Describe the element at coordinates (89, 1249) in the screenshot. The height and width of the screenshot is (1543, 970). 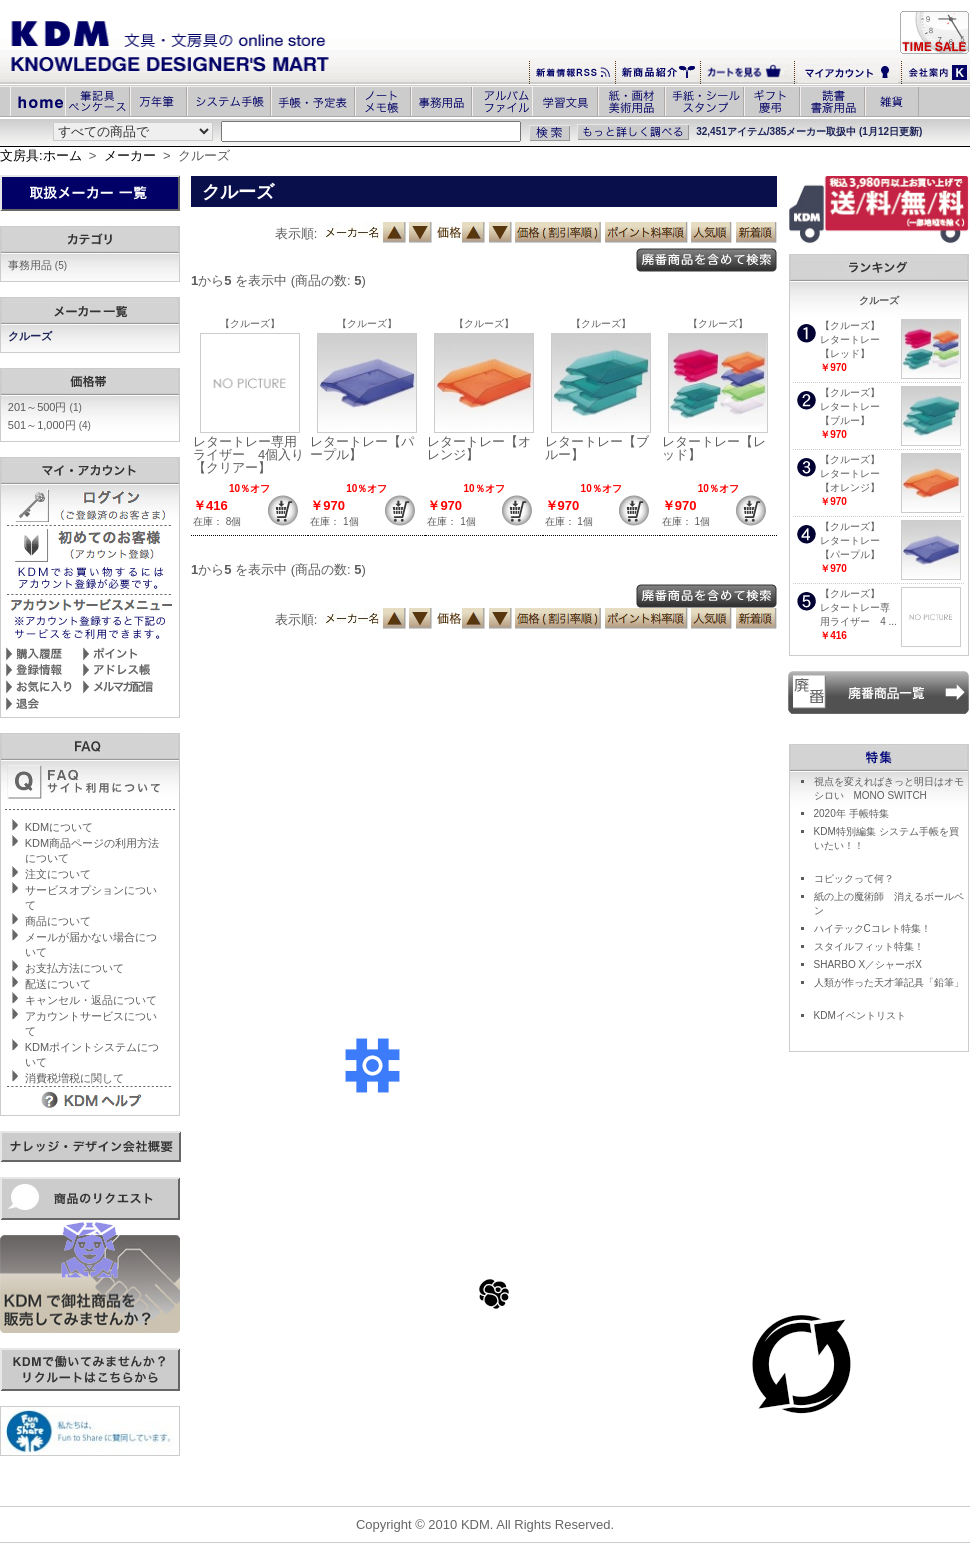
I see `select nun character or avatar` at that location.